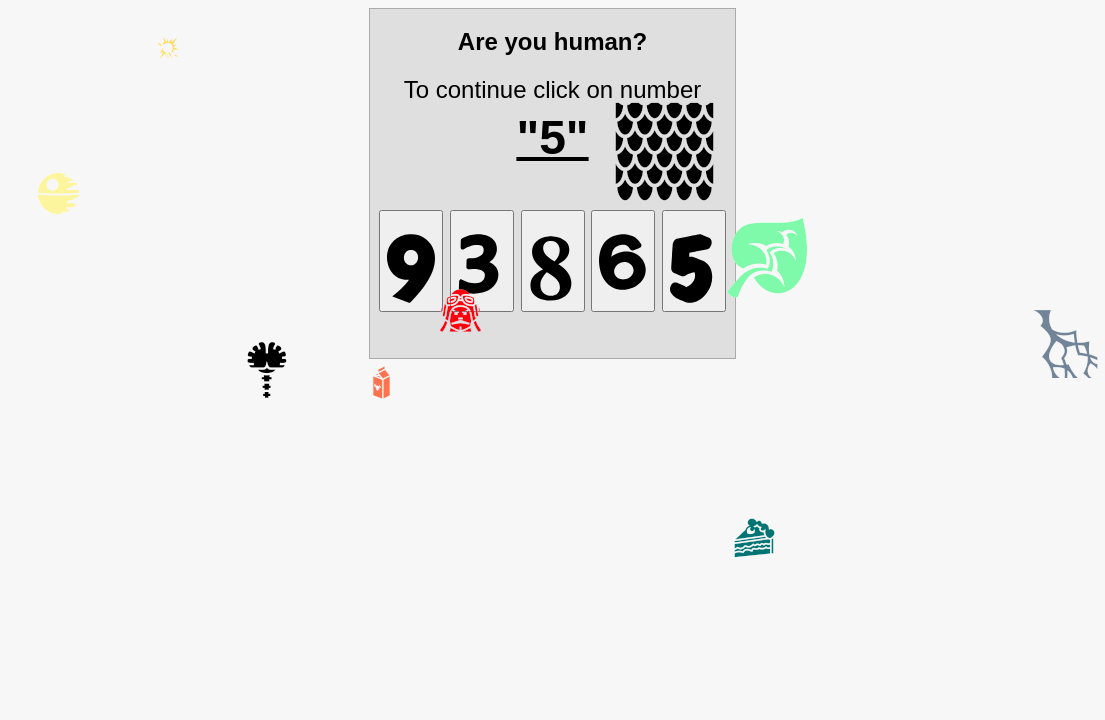  What do you see at coordinates (754, 538) in the screenshot?
I see `view birthday or celebration events` at bounding box center [754, 538].